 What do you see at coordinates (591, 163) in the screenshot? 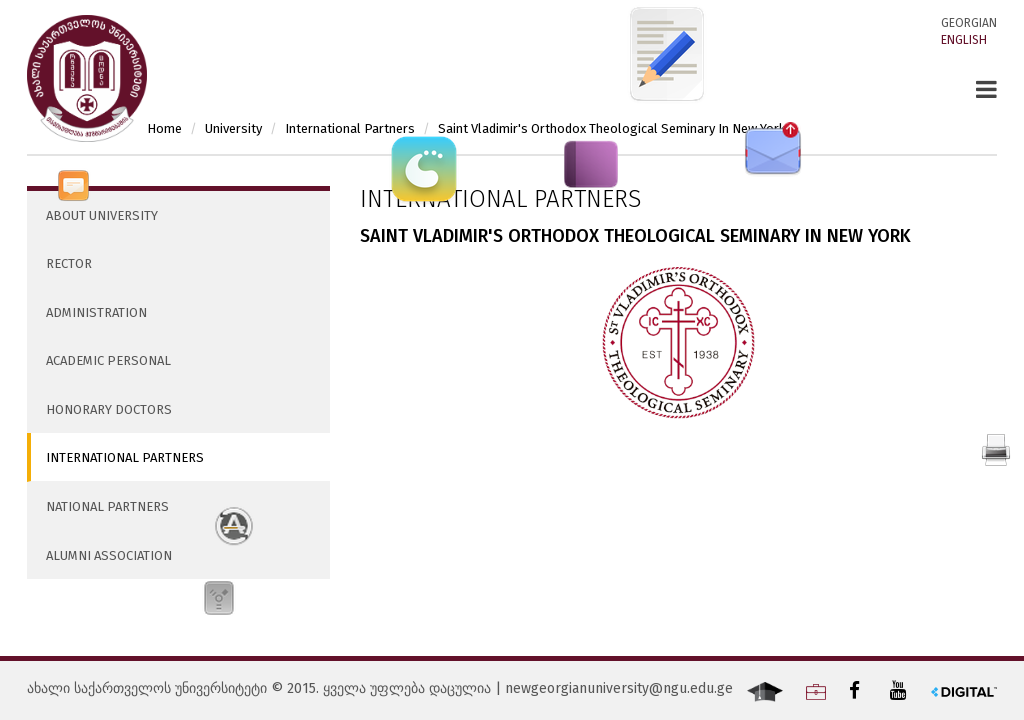
I see `access desktop folder` at bounding box center [591, 163].